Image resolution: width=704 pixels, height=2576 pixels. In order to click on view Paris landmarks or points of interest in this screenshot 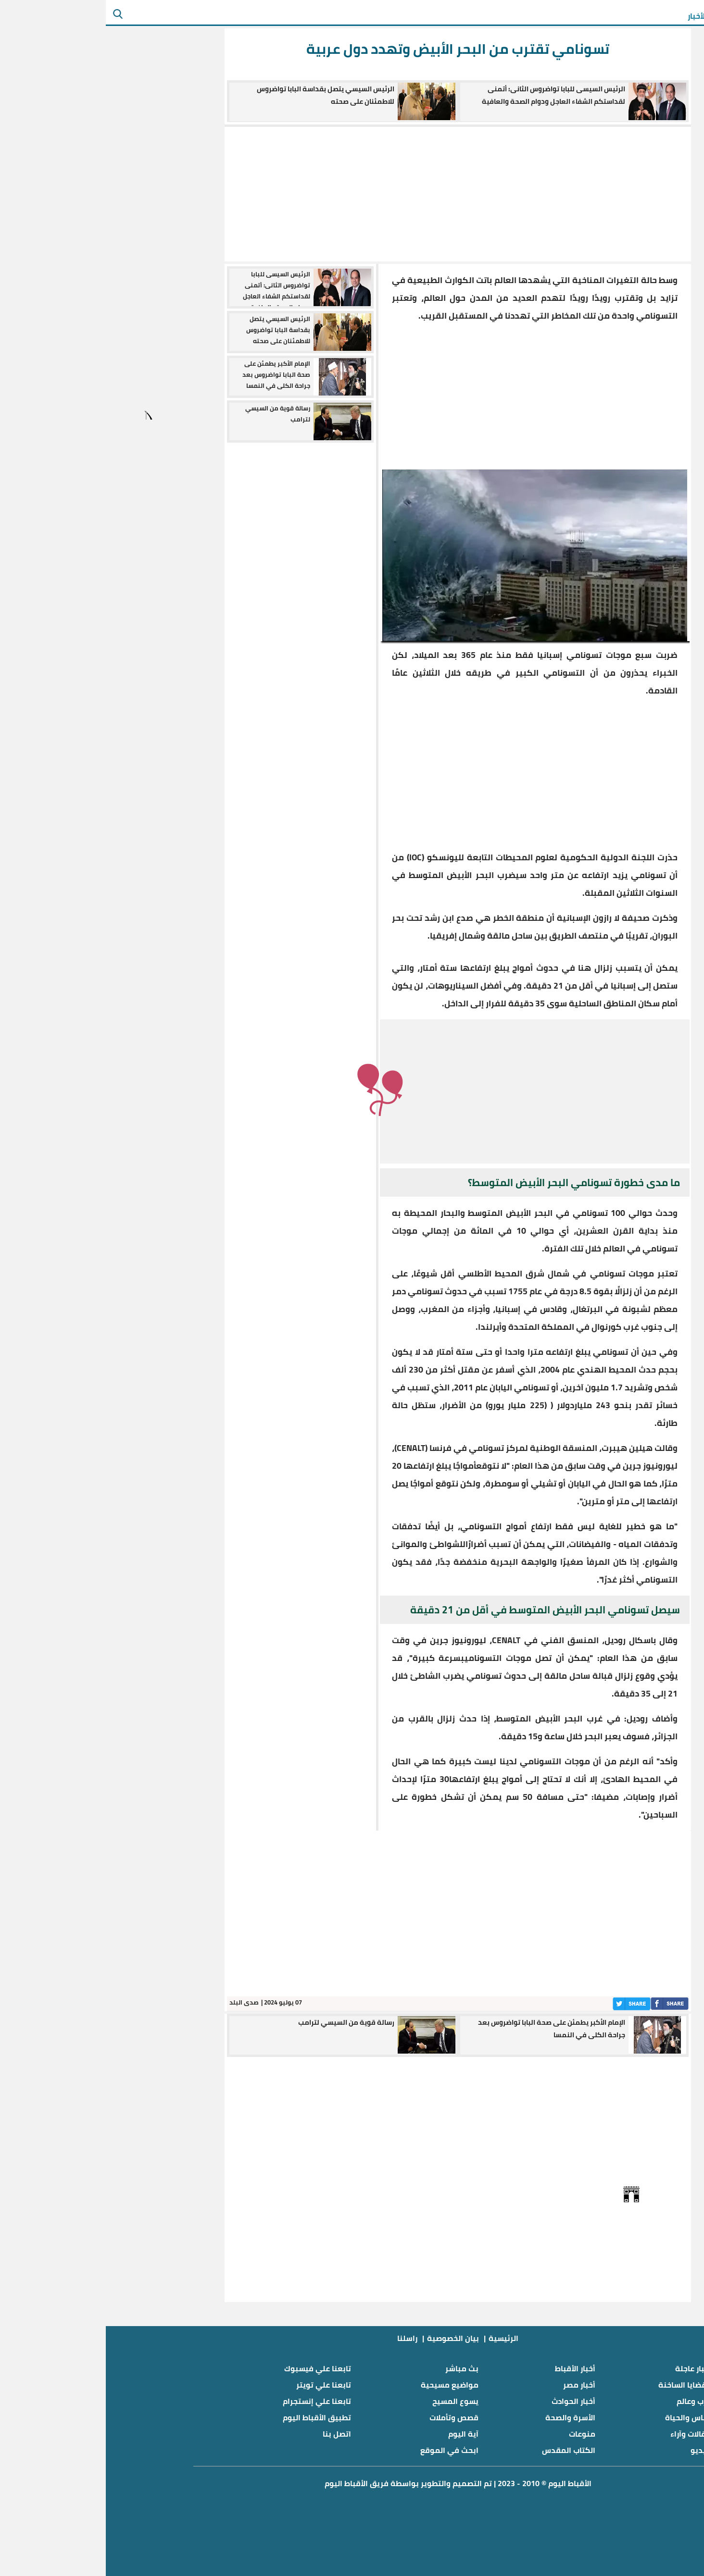, I will do `click(631, 2193)`.